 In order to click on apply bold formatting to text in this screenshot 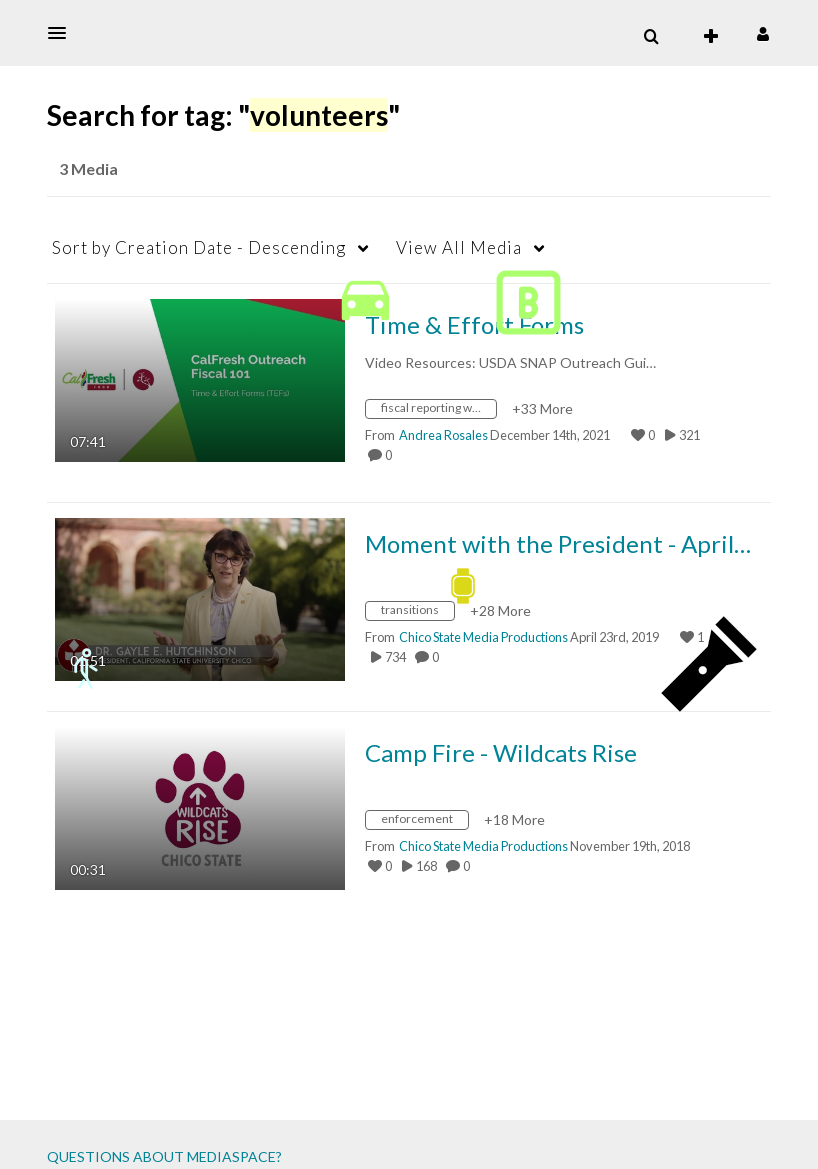, I will do `click(528, 302)`.